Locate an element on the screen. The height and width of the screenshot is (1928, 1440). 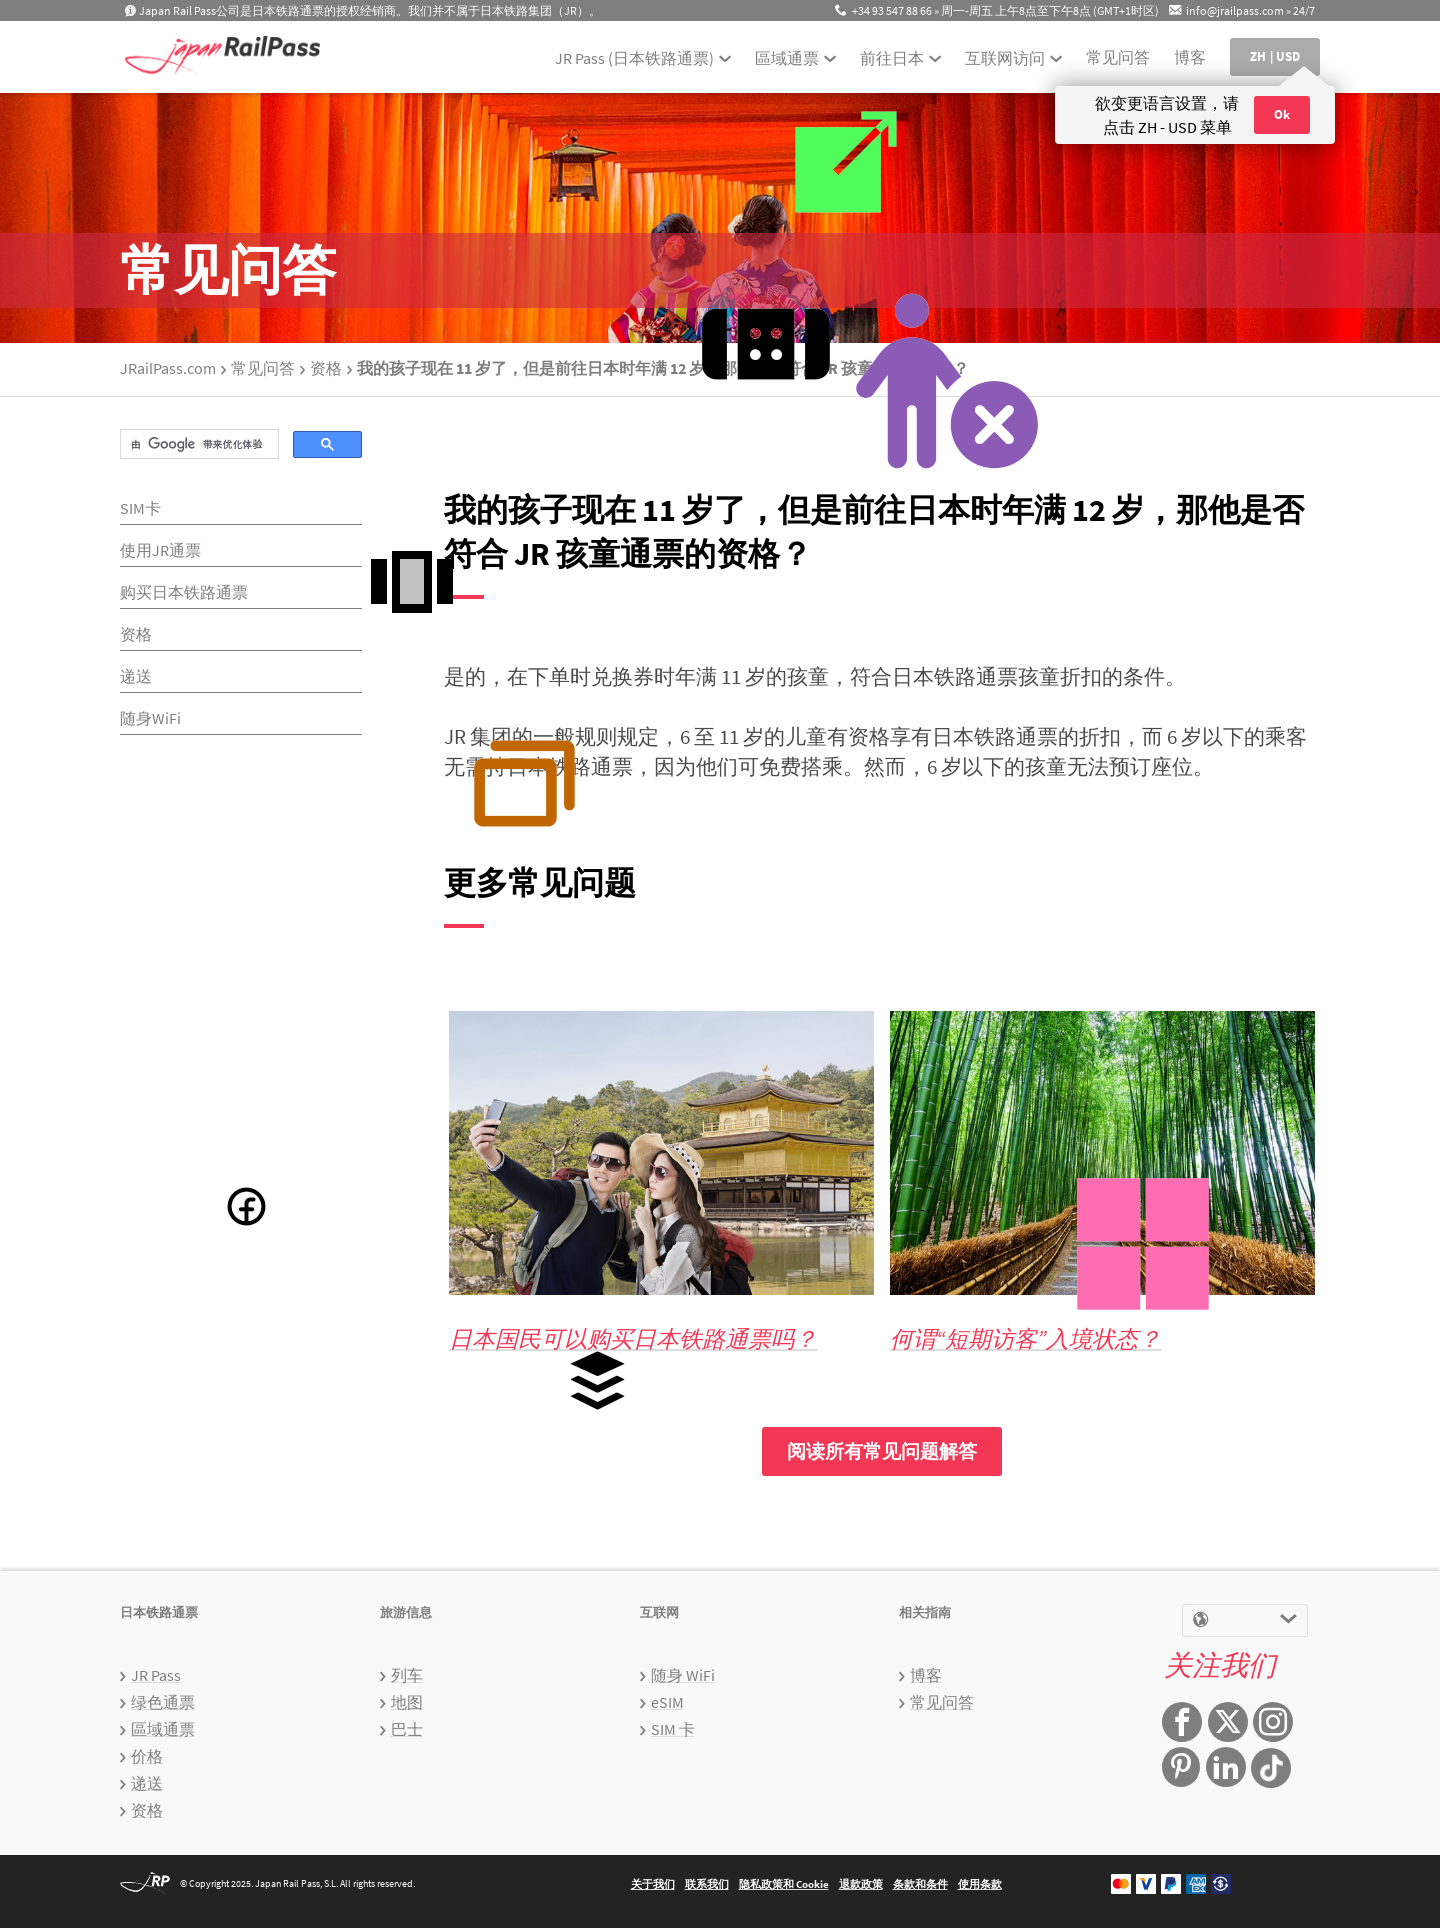
open link in new tab or window is located at coordinates (846, 162).